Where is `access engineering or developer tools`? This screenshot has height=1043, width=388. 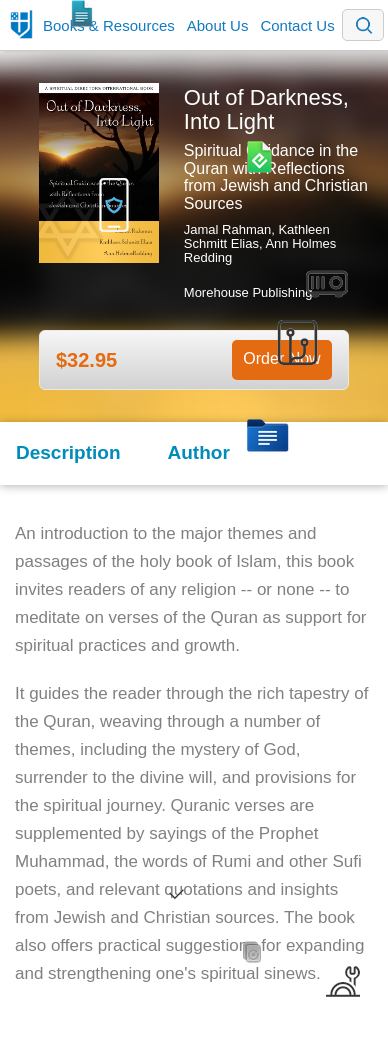 access engineering or developer tools is located at coordinates (343, 982).